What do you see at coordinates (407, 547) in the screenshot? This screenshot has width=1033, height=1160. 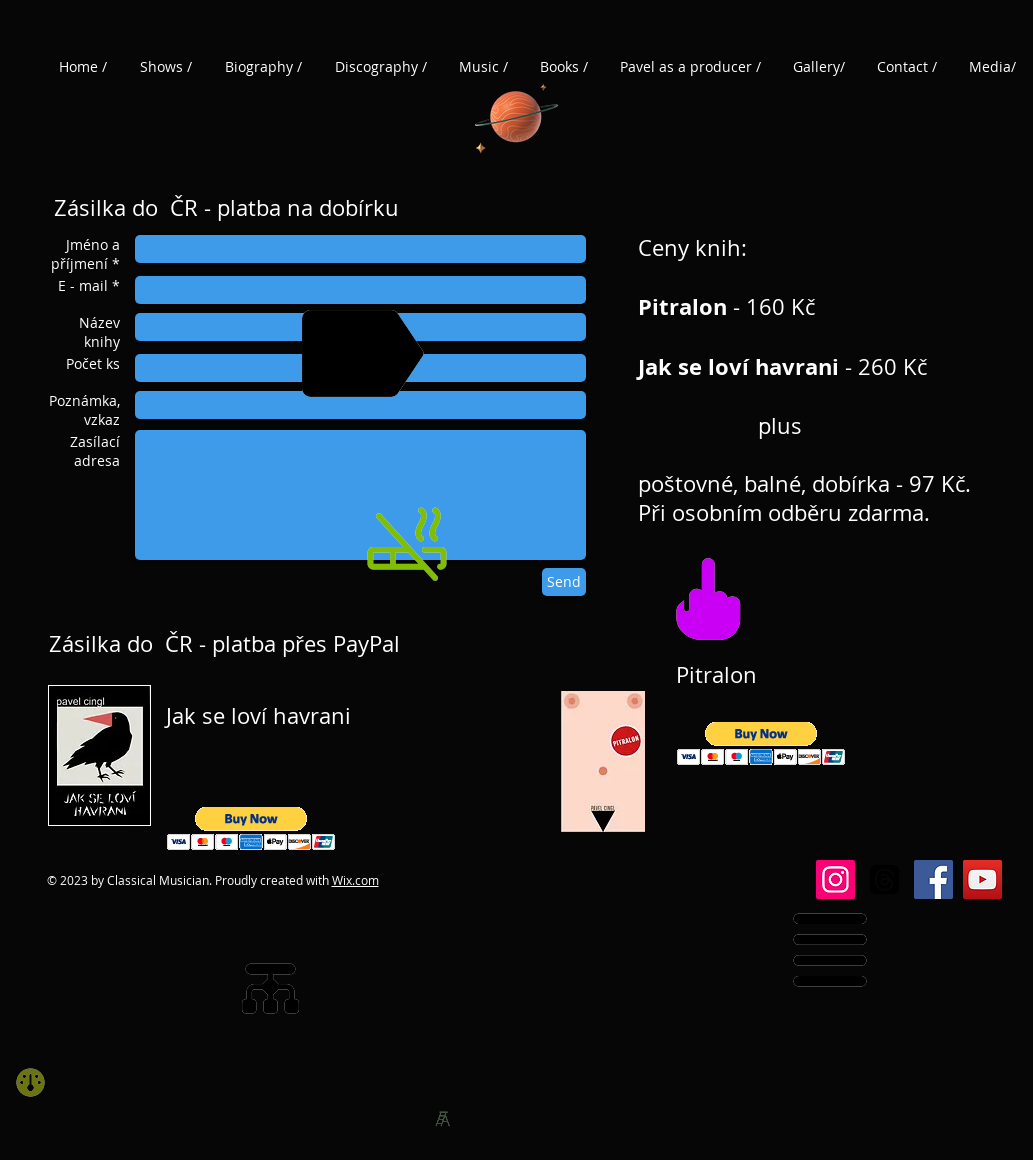 I see `no smoking zone indicator` at bounding box center [407, 547].